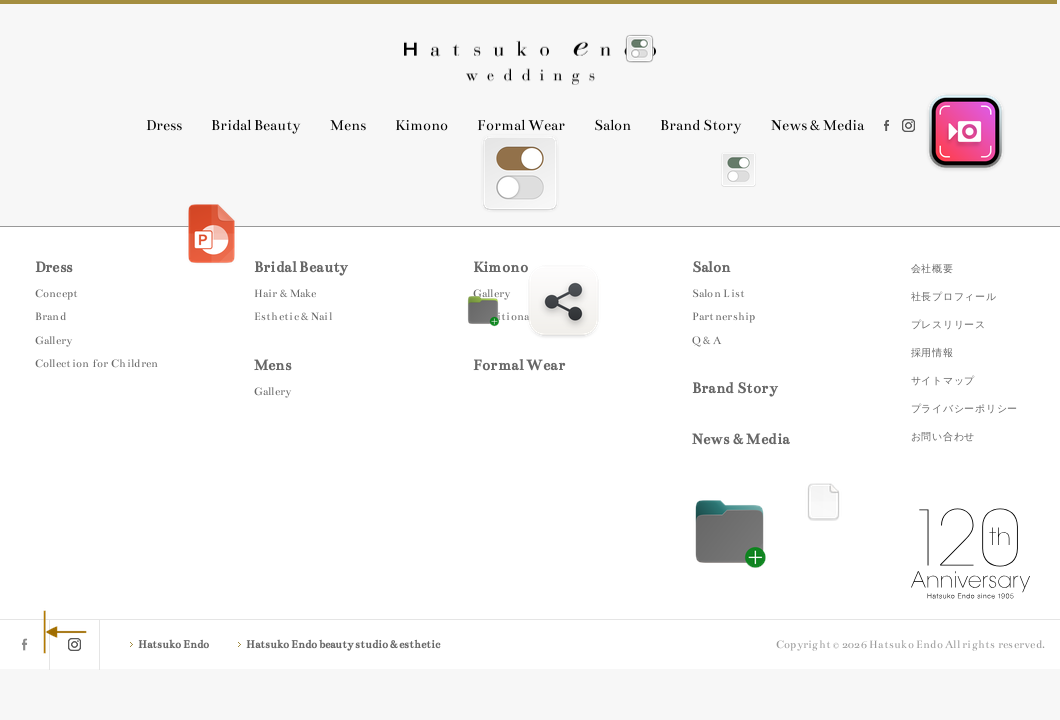  What do you see at coordinates (965, 131) in the screenshot?
I see `open kooha screen recorder` at bounding box center [965, 131].